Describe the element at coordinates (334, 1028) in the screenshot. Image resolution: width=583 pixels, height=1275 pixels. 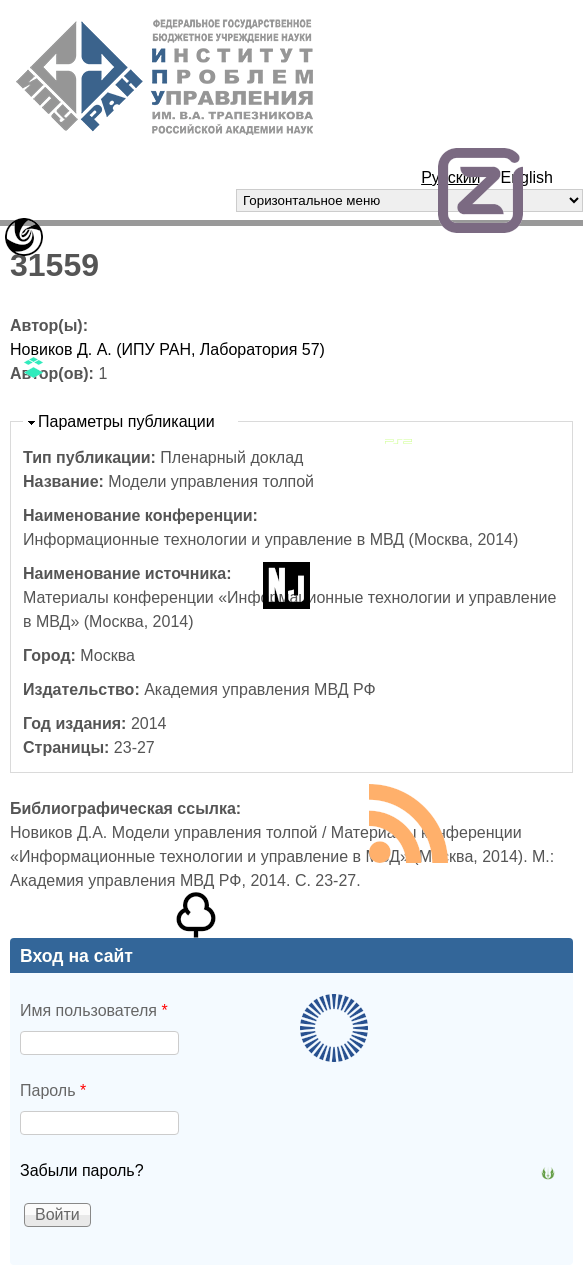
I see `photon logo` at that location.